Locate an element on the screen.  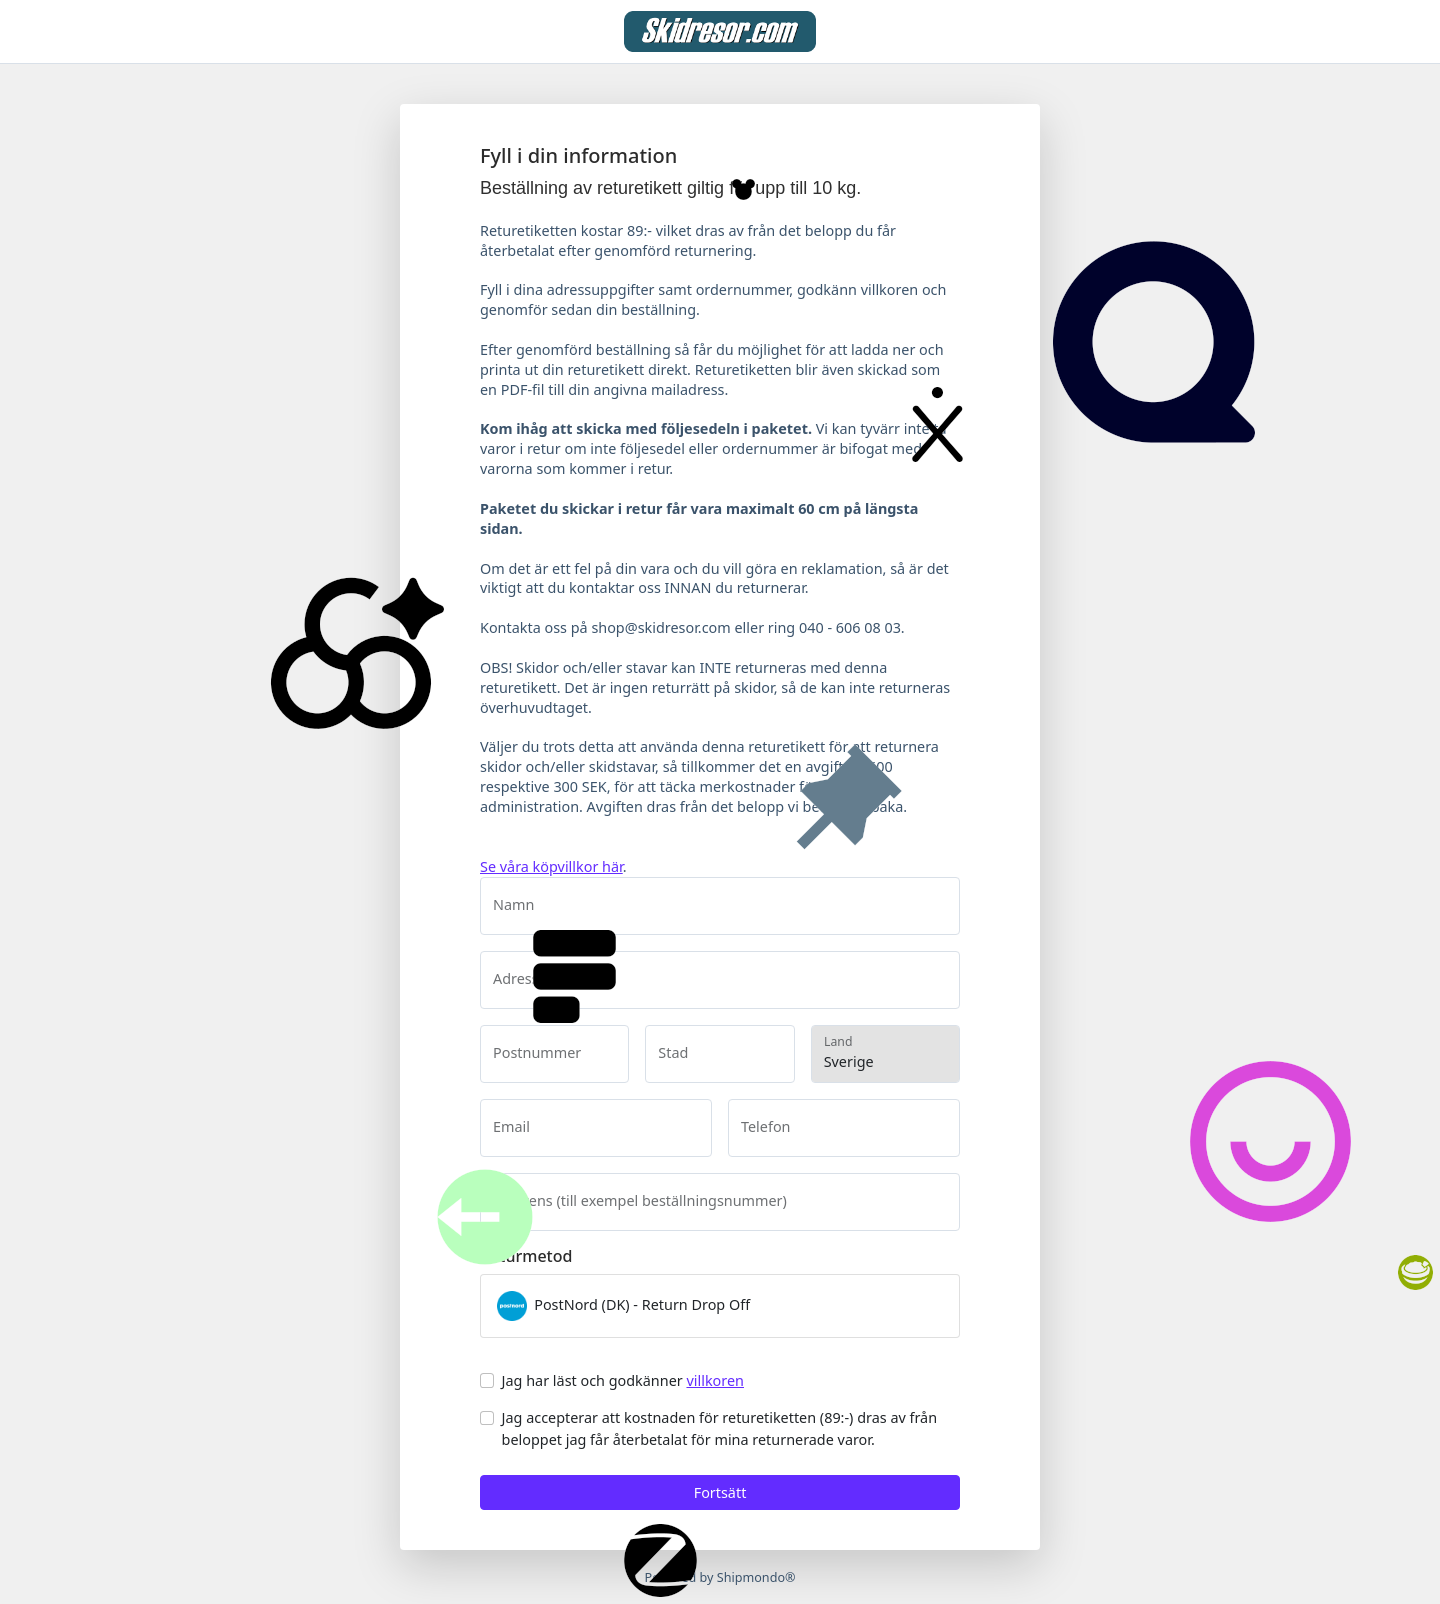
log out of your account is located at coordinates (485, 1217).